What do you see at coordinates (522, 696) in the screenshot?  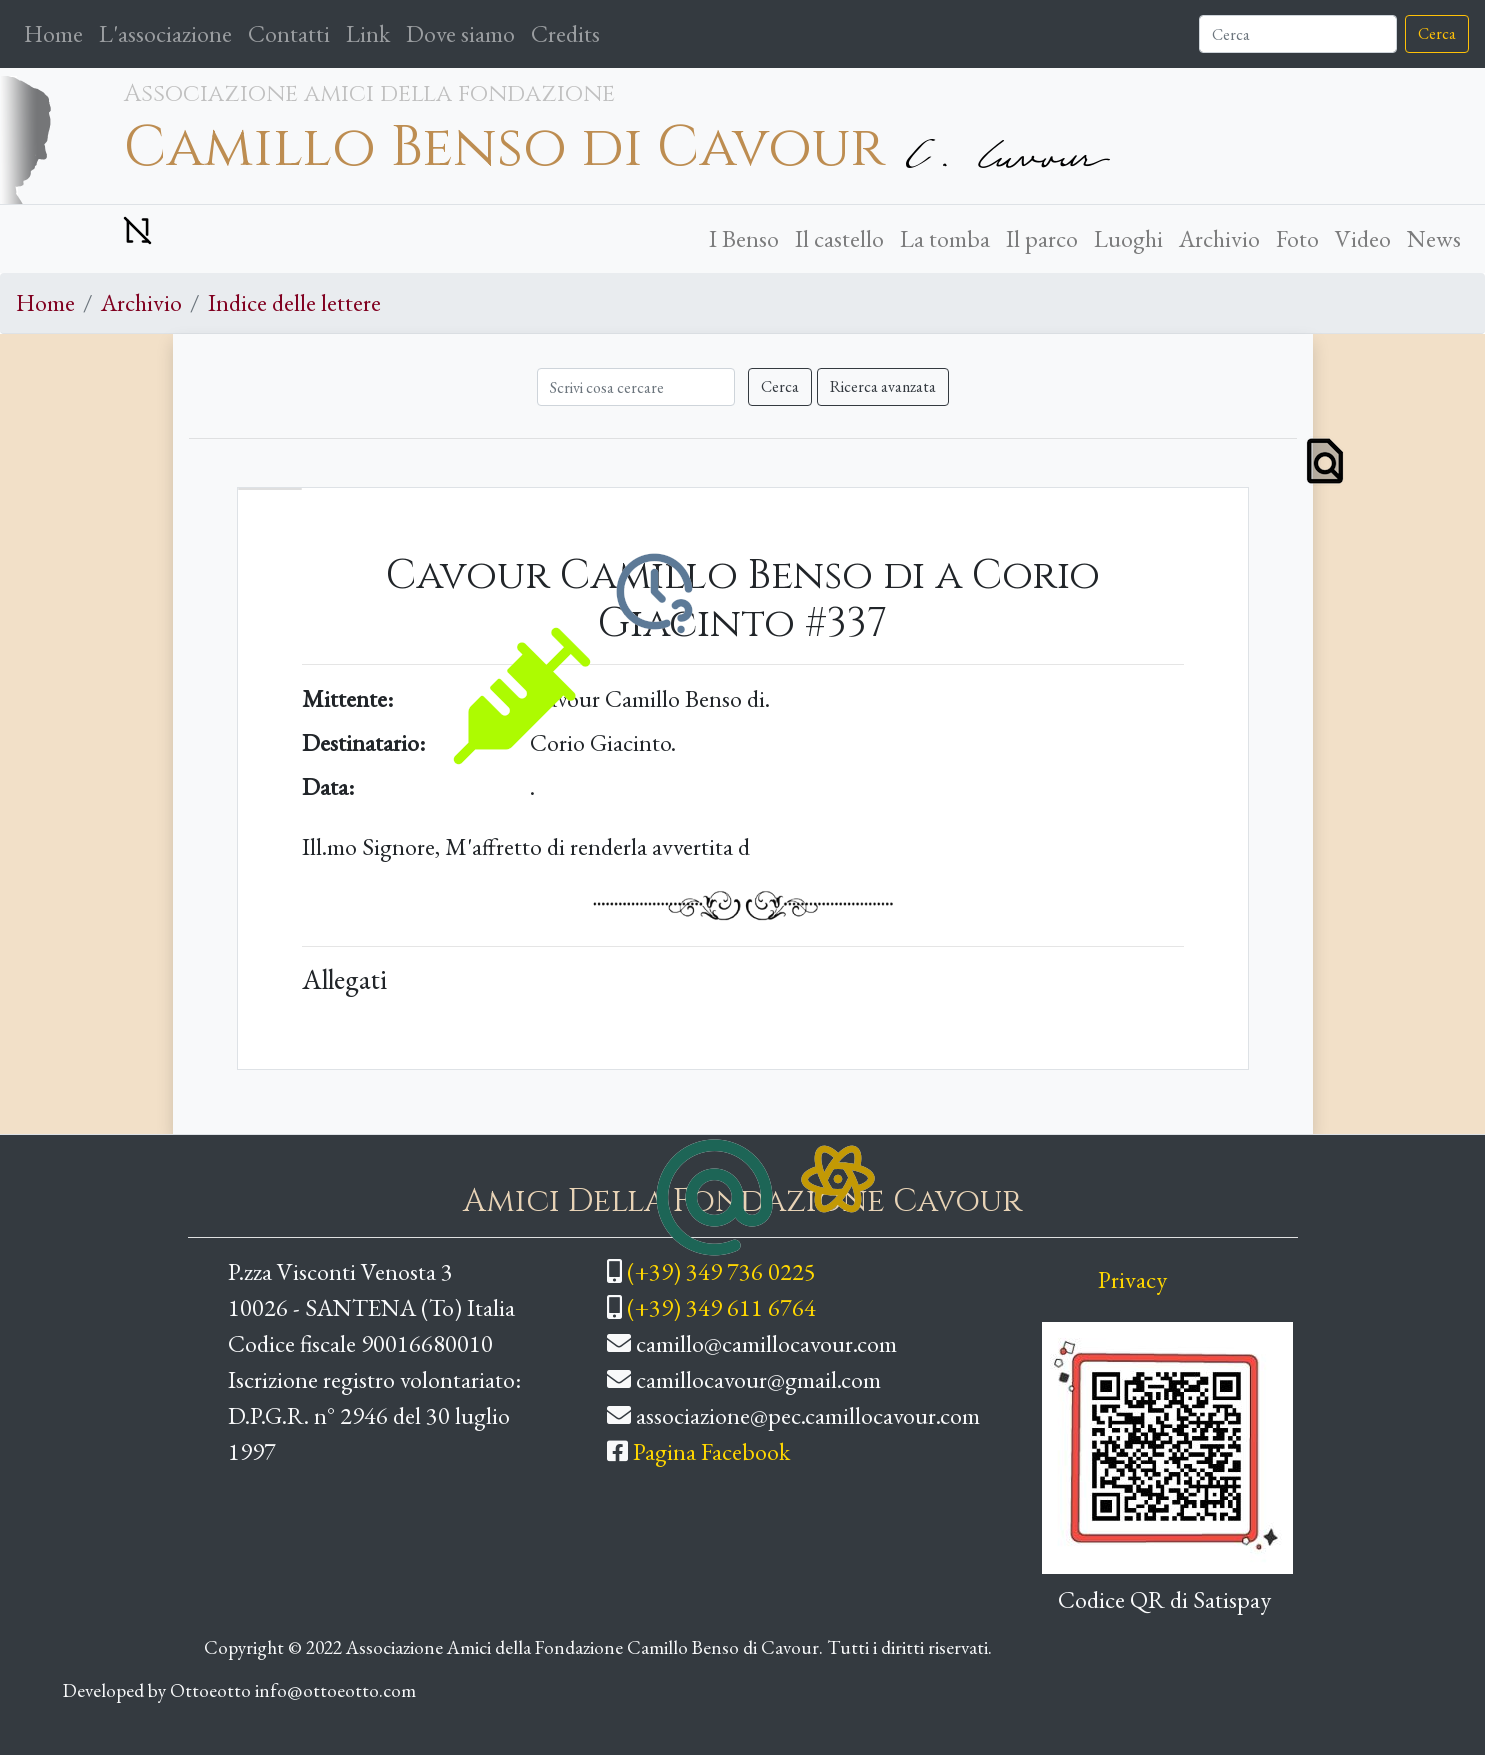 I see `access vaccination or medical records` at bounding box center [522, 696].